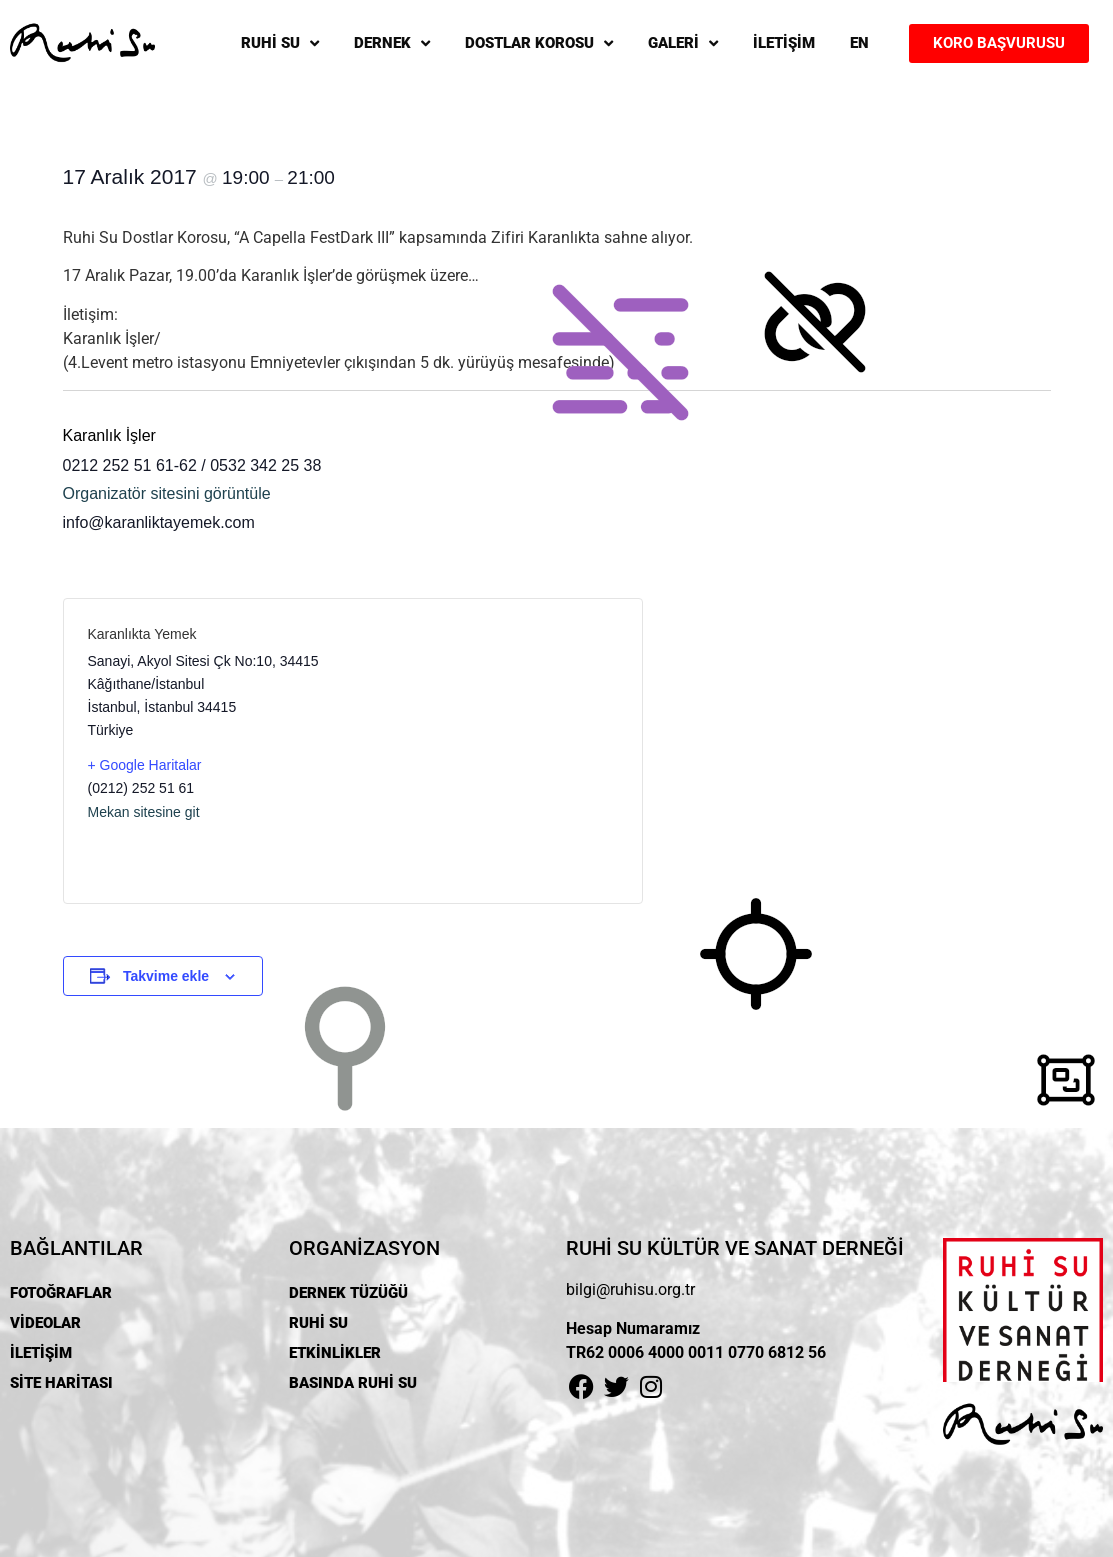 The image size is (1113, 1557). Describe the element at coordinates (345, 1045) in the screenshot. I see `indicates gender-neutral or non-binary option` at that location.